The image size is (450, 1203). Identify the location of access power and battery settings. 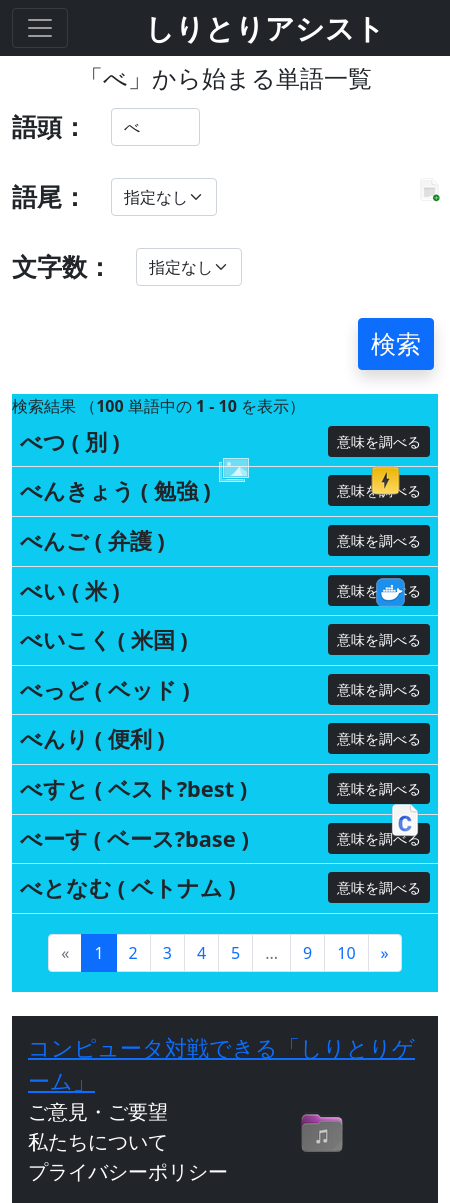
(385, 480).